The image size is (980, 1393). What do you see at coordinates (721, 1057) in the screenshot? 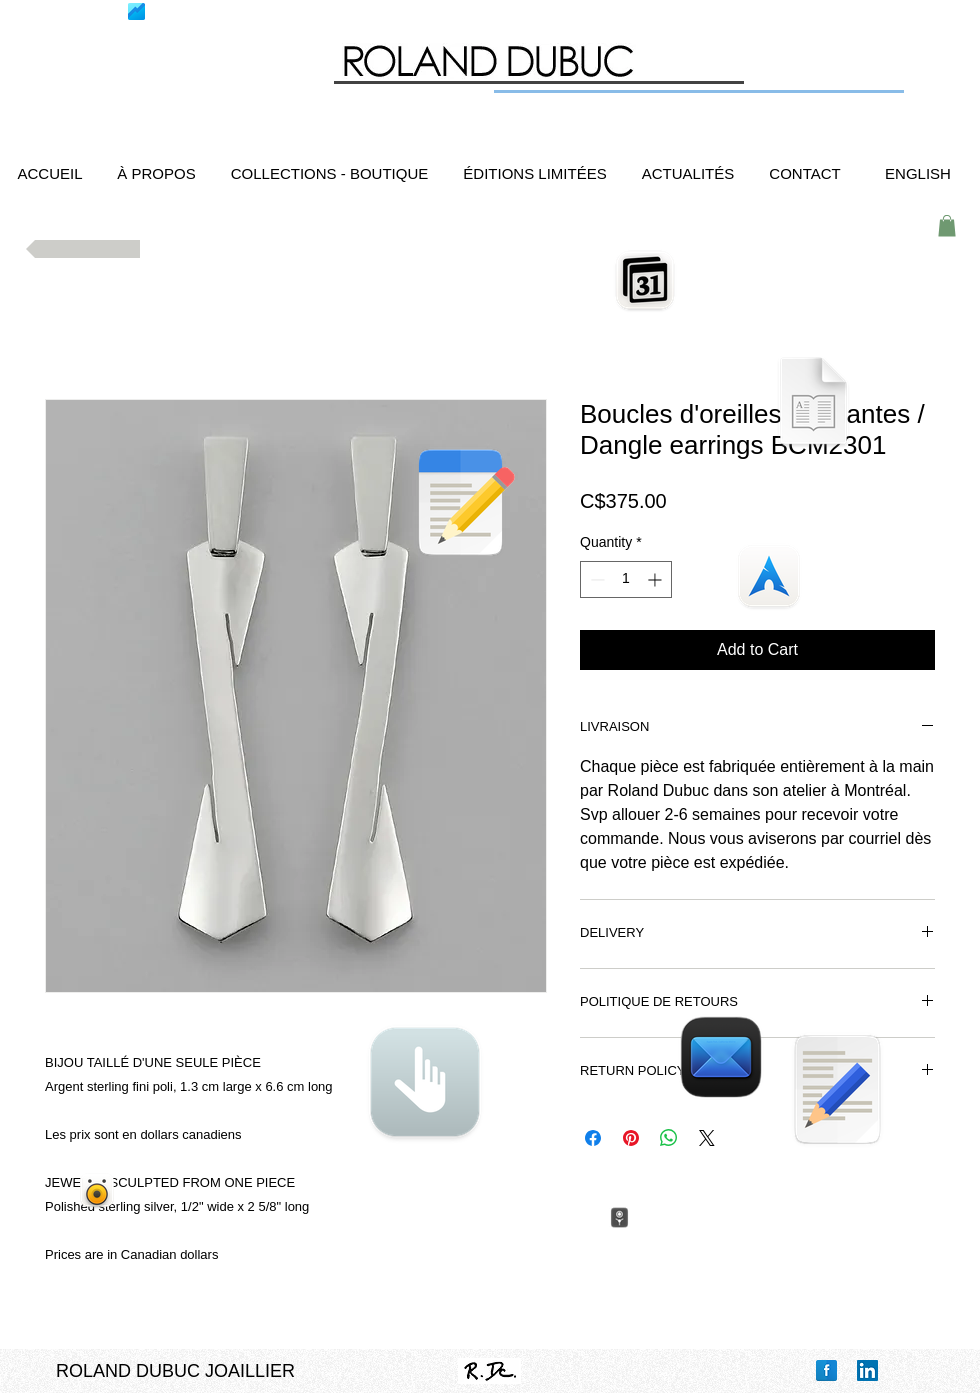
I see `open the mail app` at bounding box center [721, 1057].